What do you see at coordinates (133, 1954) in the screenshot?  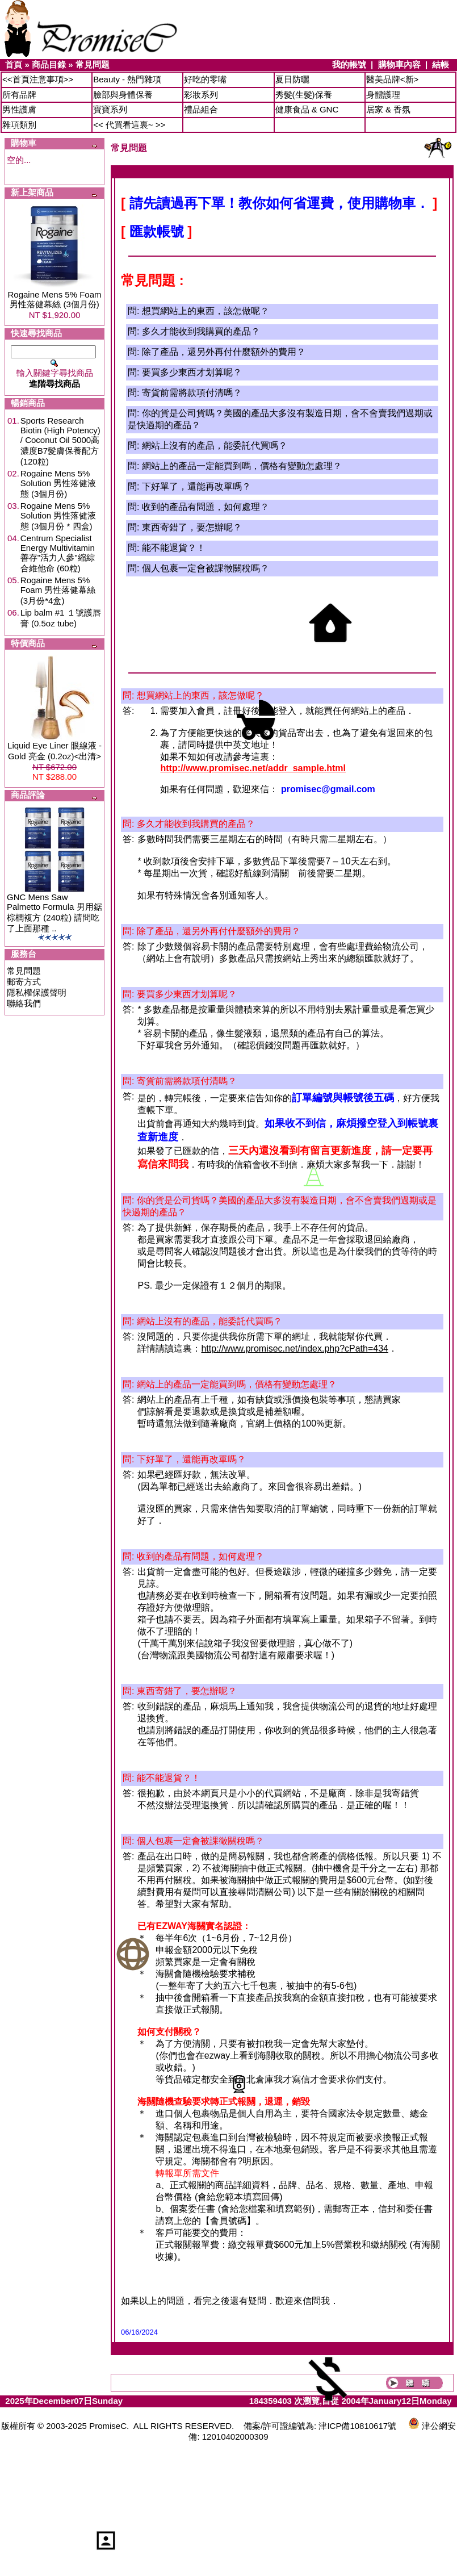 I see `view 360-degree panorama` at bounding box center [133, 1954].